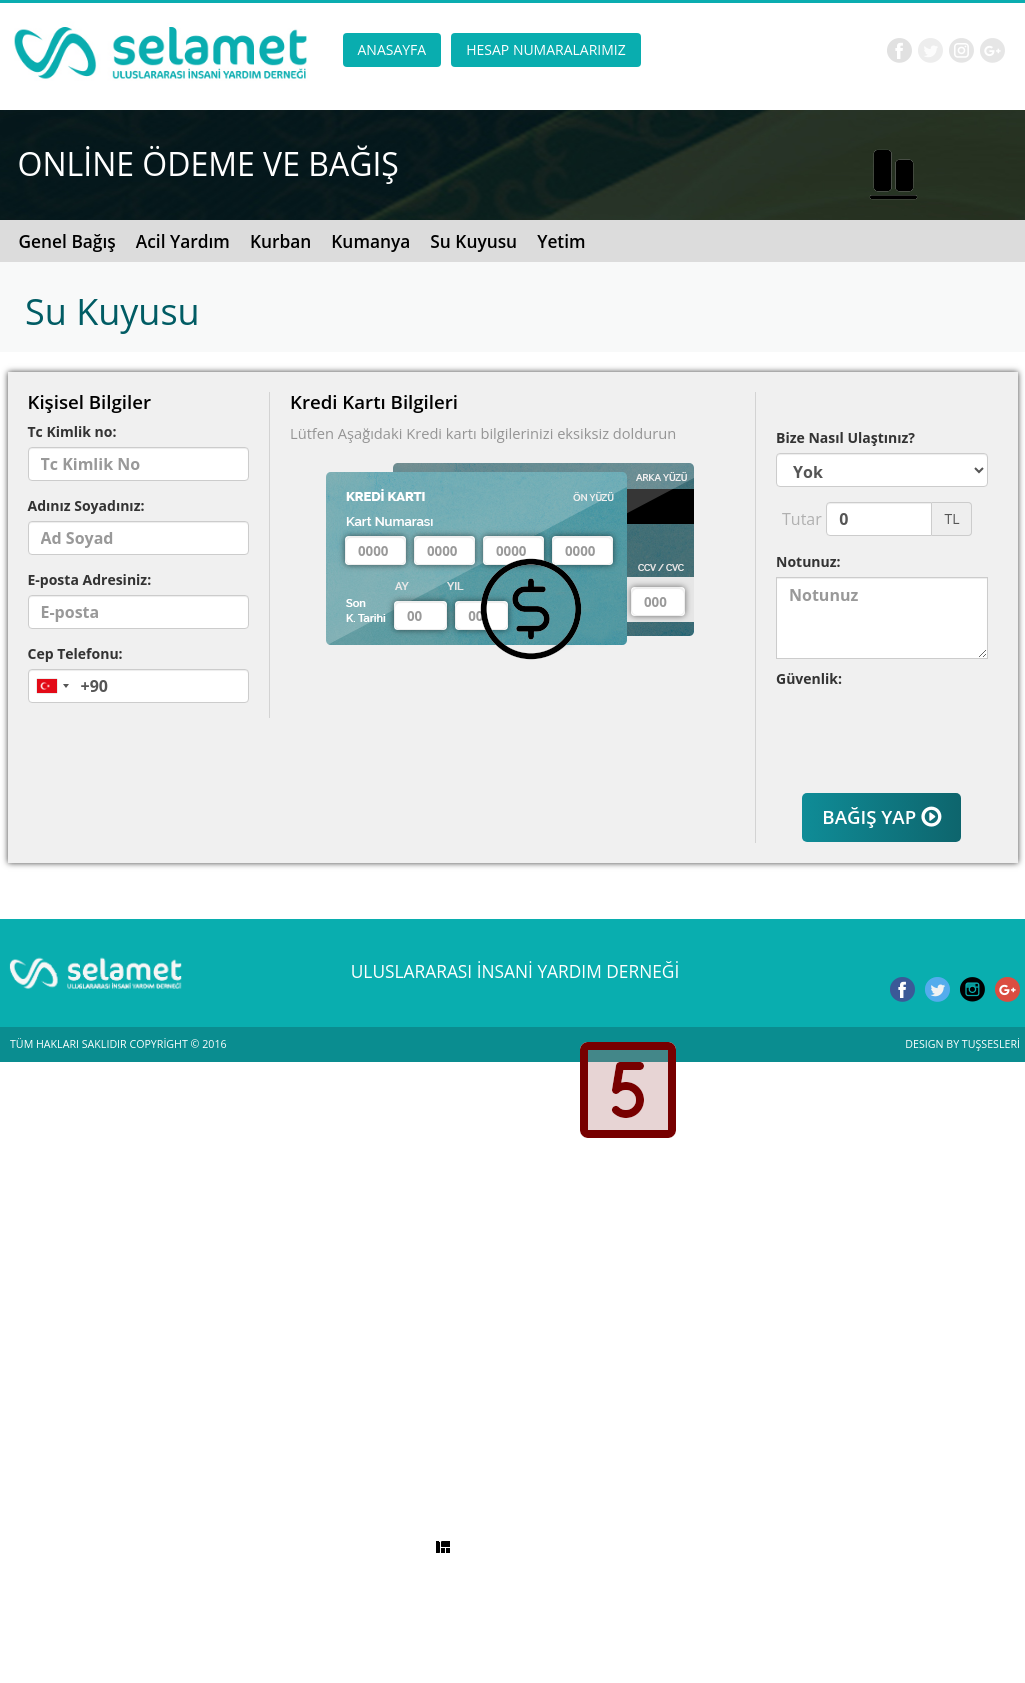  What do you see at coordinates (628, 1090) in the screenshot?
I see `select or input the number five` at bounding box center [628, 1090].